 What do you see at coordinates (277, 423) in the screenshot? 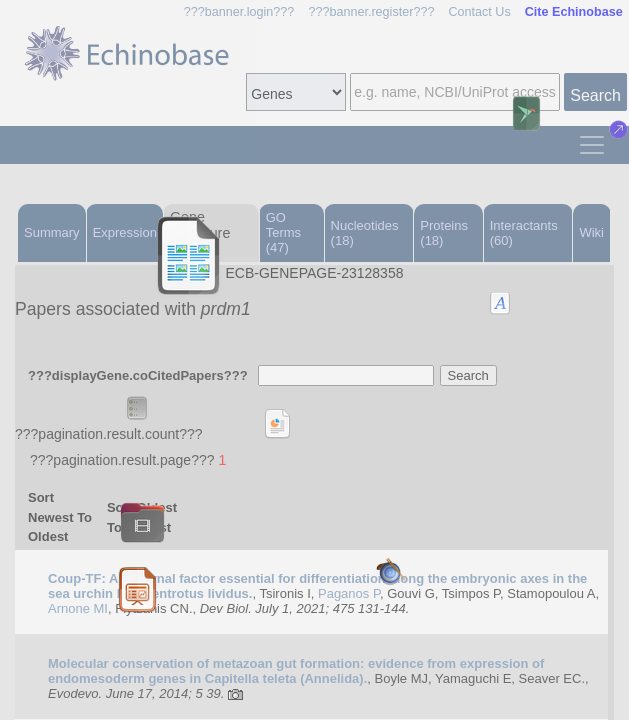
I see `open a presentation file` at bounding box center [277, 423].